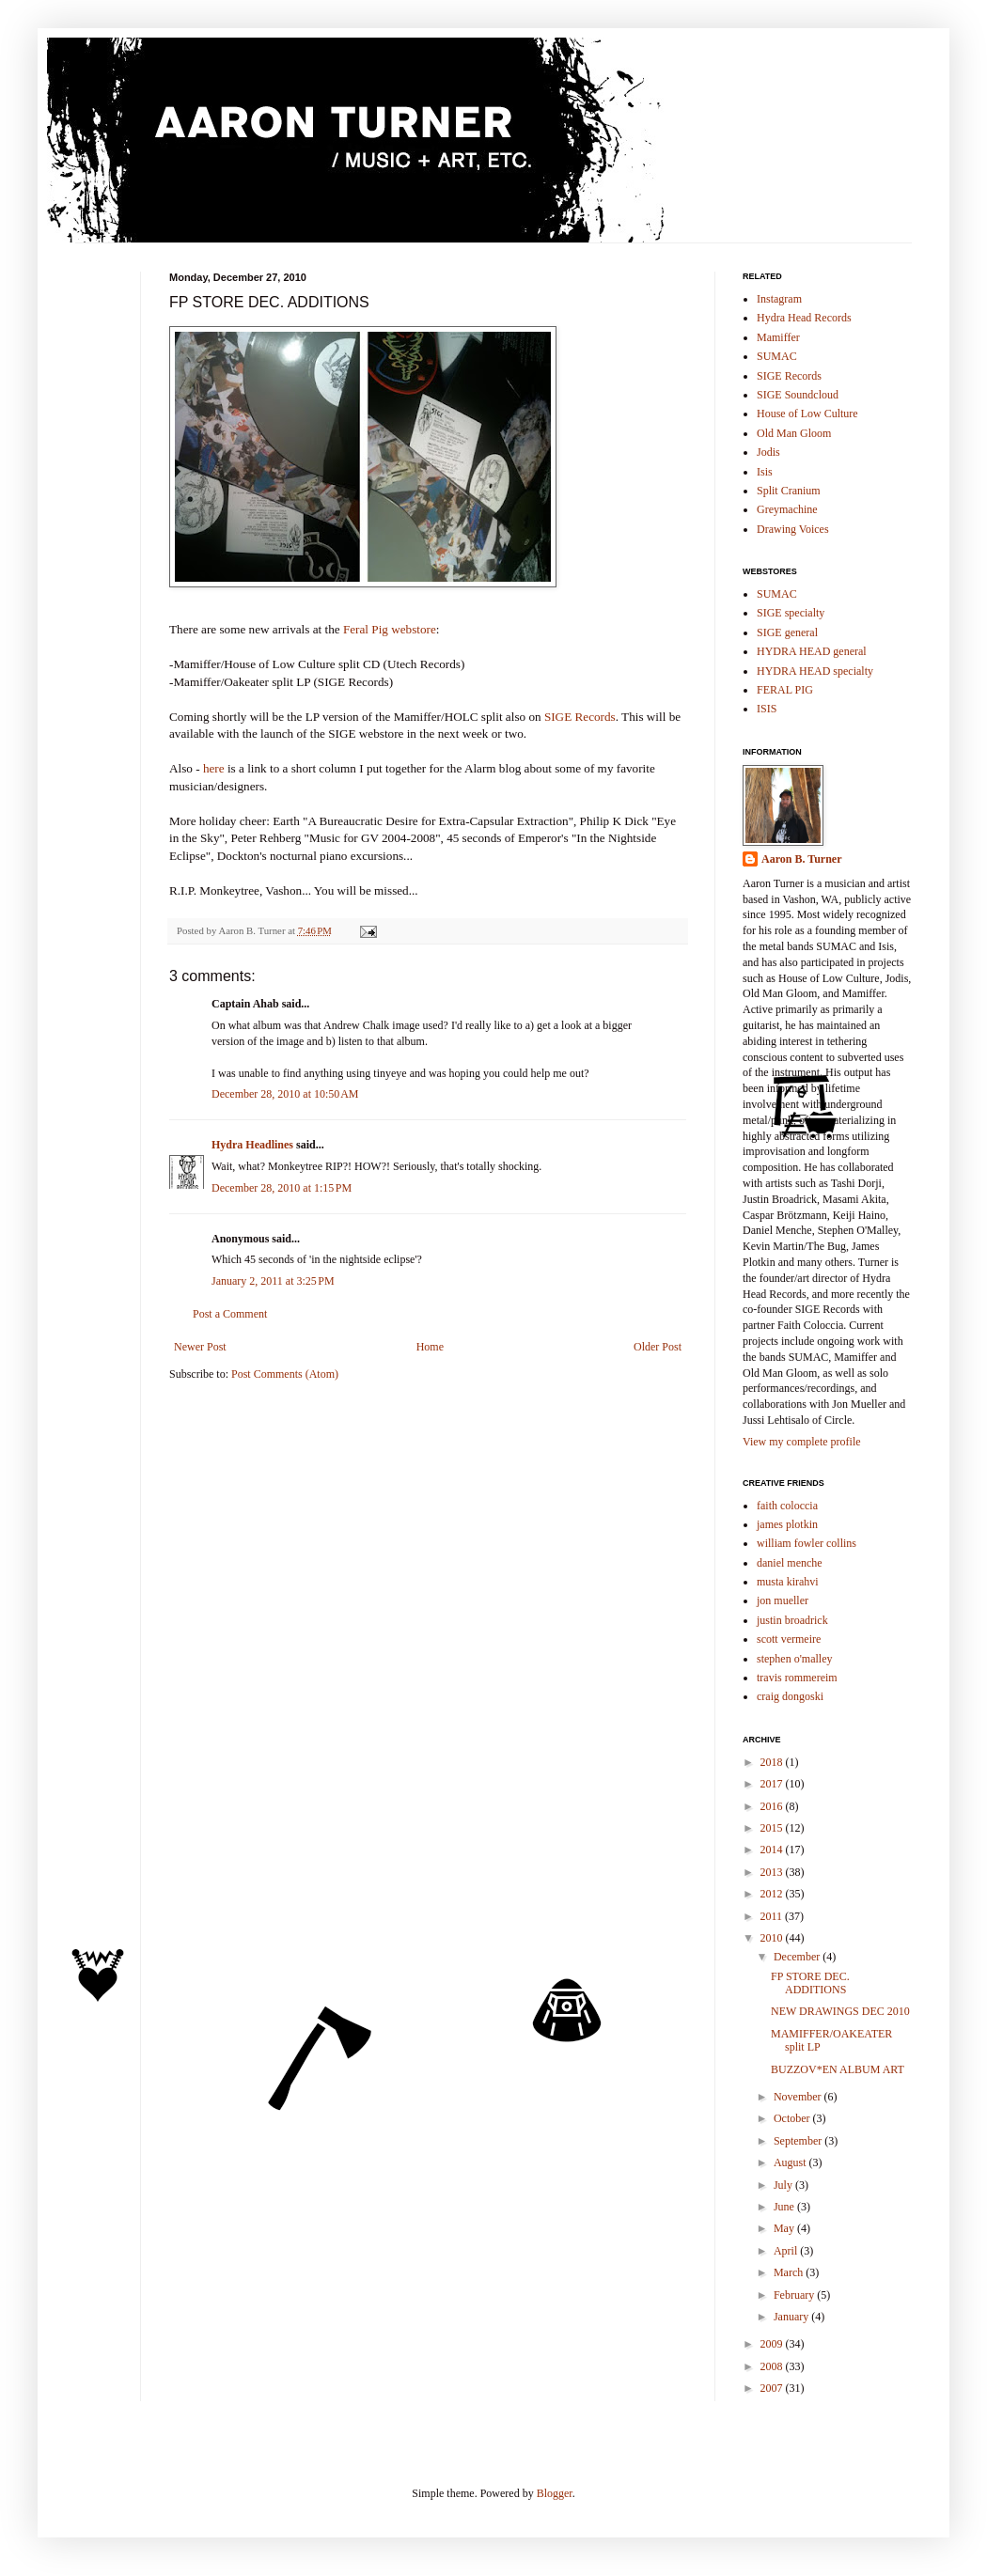  What do you see at coordinates (567, 2010) in the screenshot?
I see `view space mission or spacecraft content` at bounding box center [567, 2010].